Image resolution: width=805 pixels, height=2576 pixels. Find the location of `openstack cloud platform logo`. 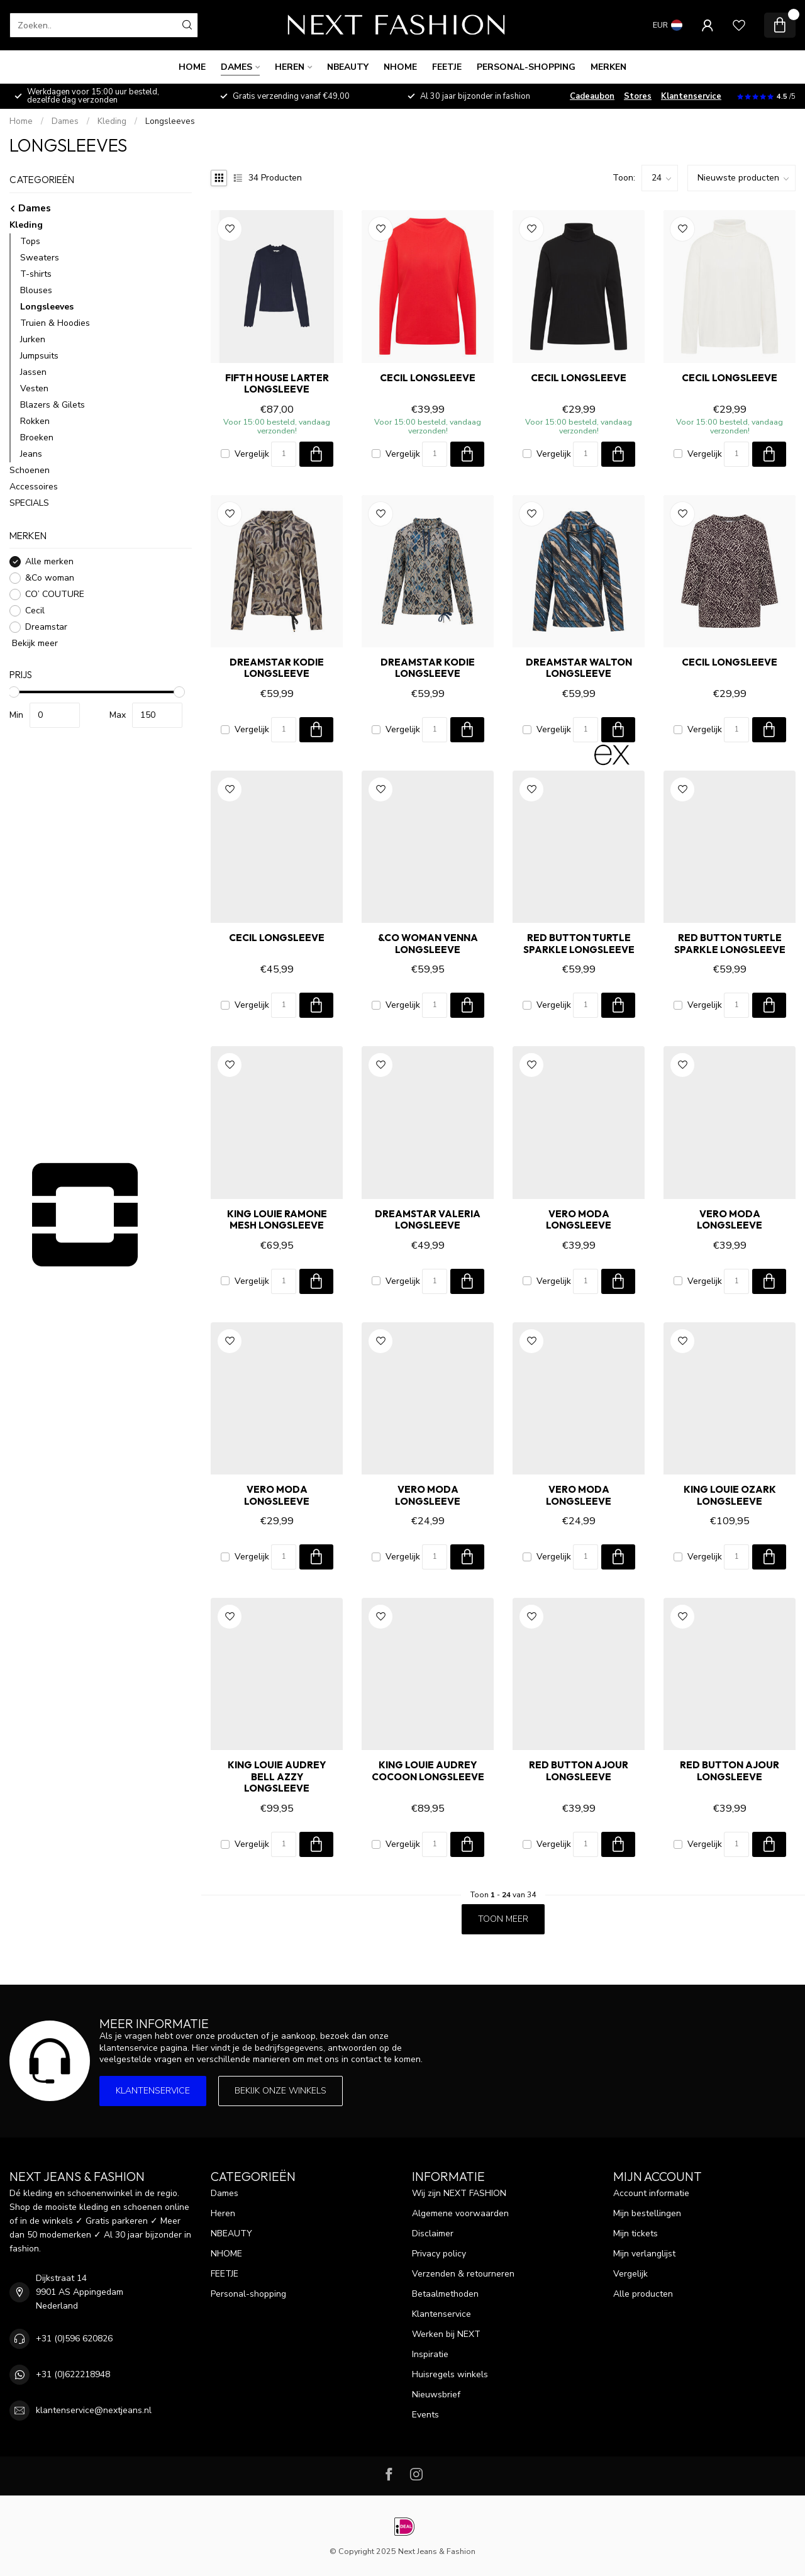

openstack cloud platform logo is located at coordinates (85, 1215).